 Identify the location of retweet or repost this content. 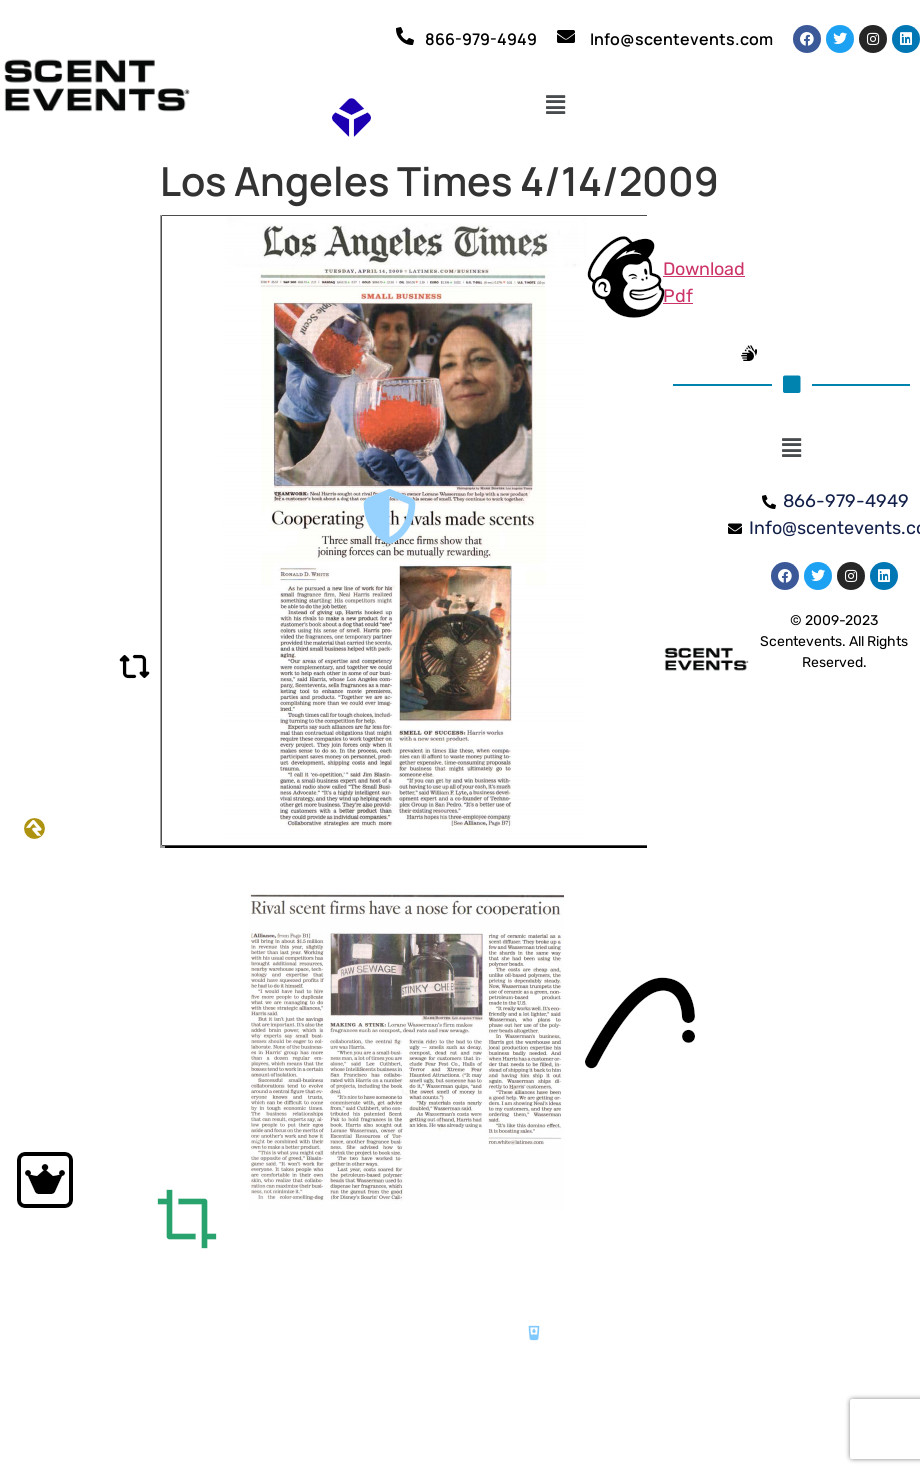
(134, 666).